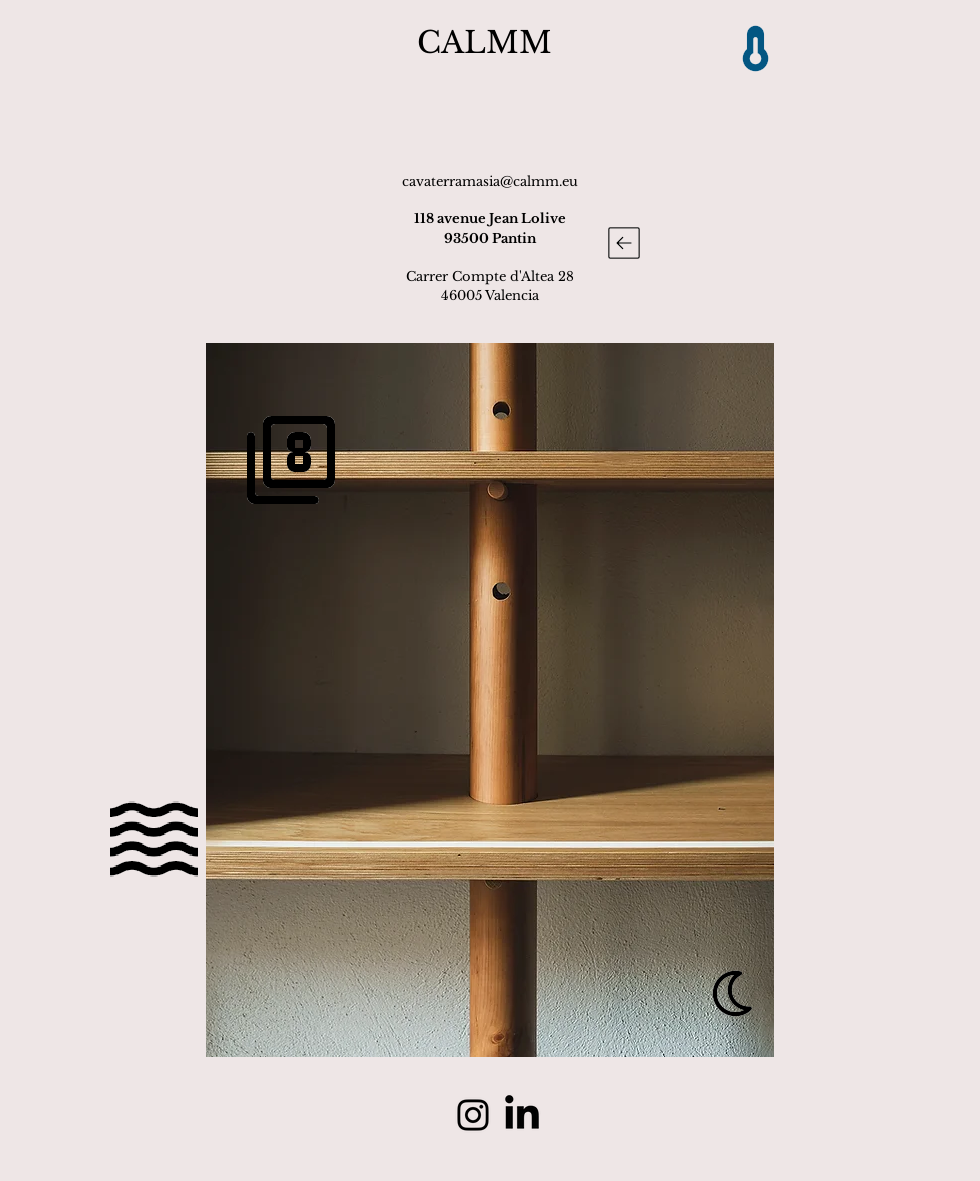  What do you see at coordinates (291, 460) in the screenshot?
I see `view layer 8 or item 8 in a stack` at bounding box center [291, 460].